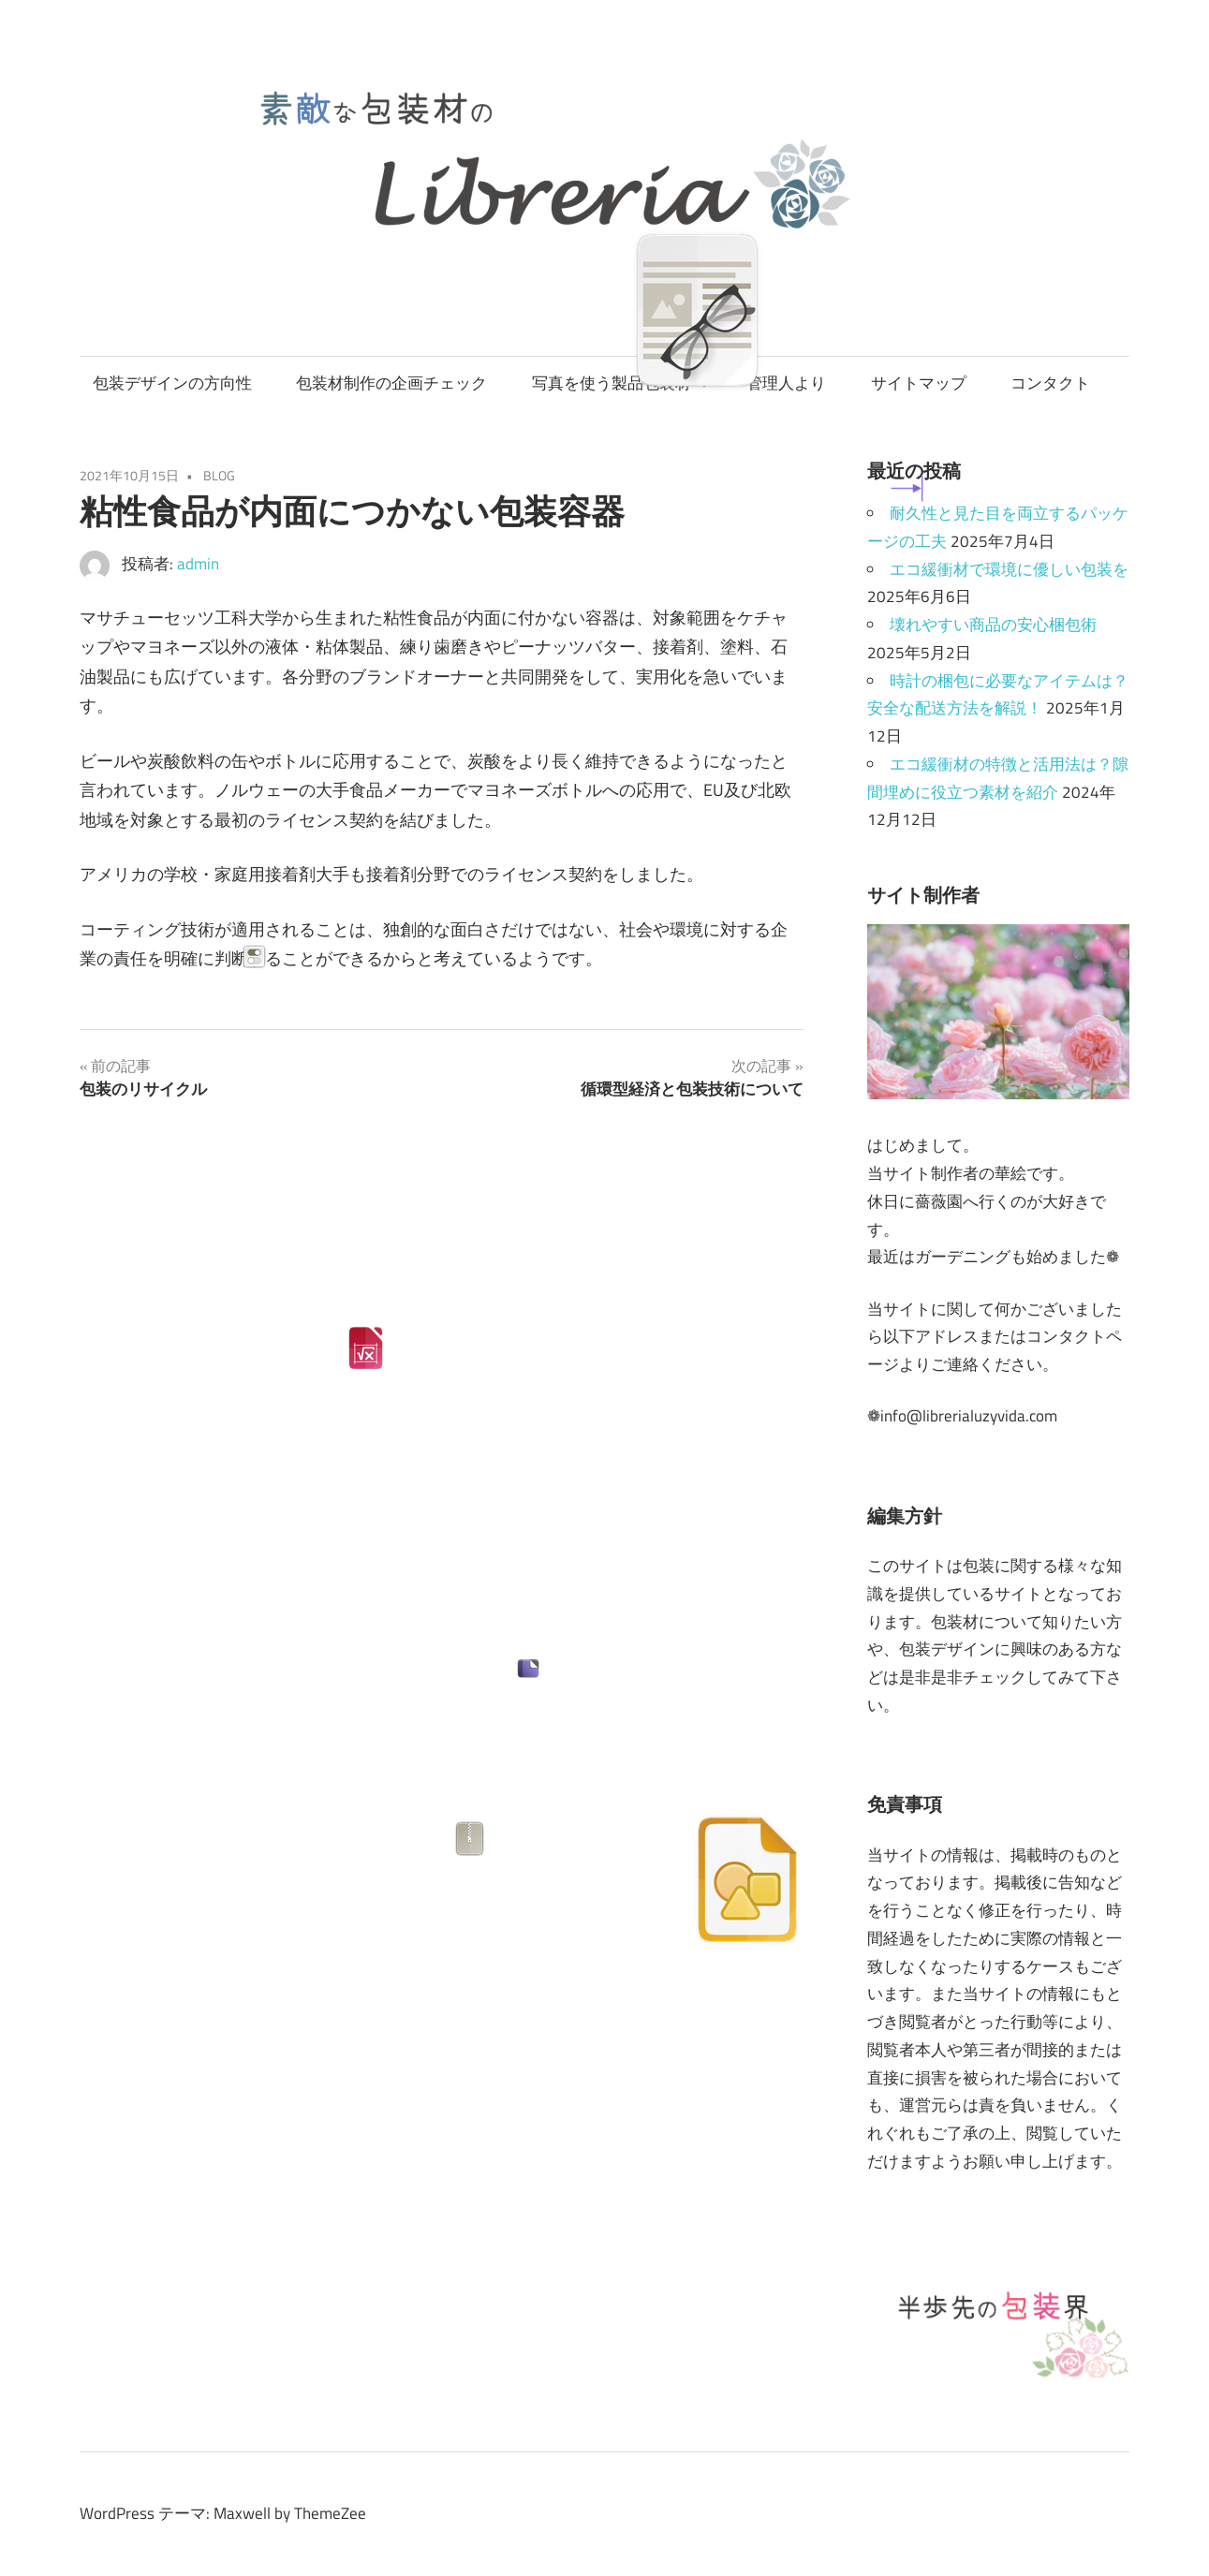 This screenshot has width=1209, height=2576. I want to click on open archive manager to compress or extract files, so click(469, 1838).